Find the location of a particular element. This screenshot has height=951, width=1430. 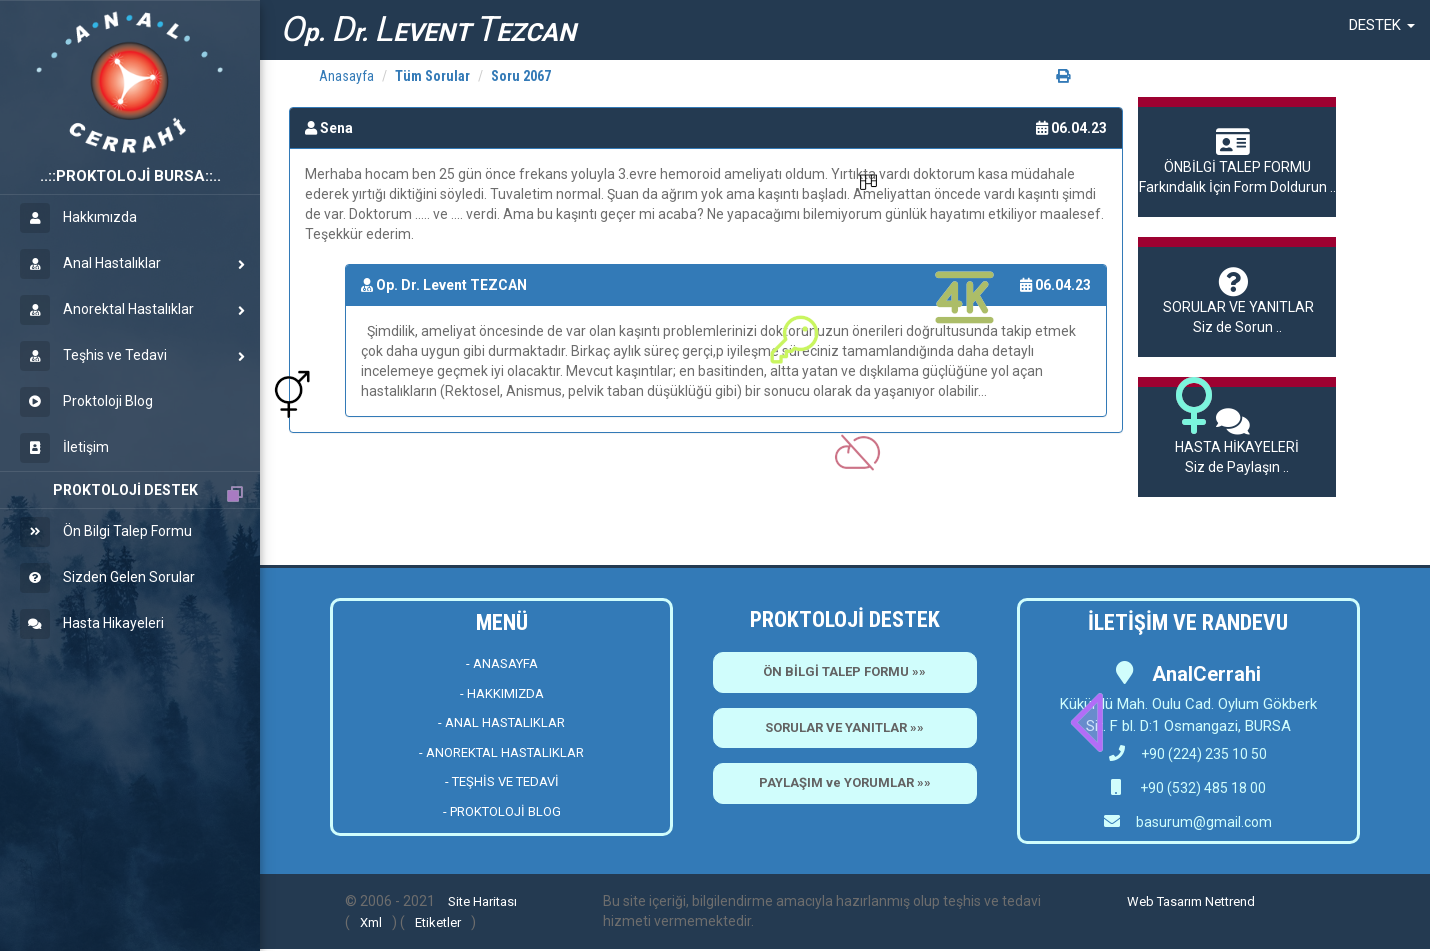

indicates 4K video resolution available is located at coordinates (964, 297).